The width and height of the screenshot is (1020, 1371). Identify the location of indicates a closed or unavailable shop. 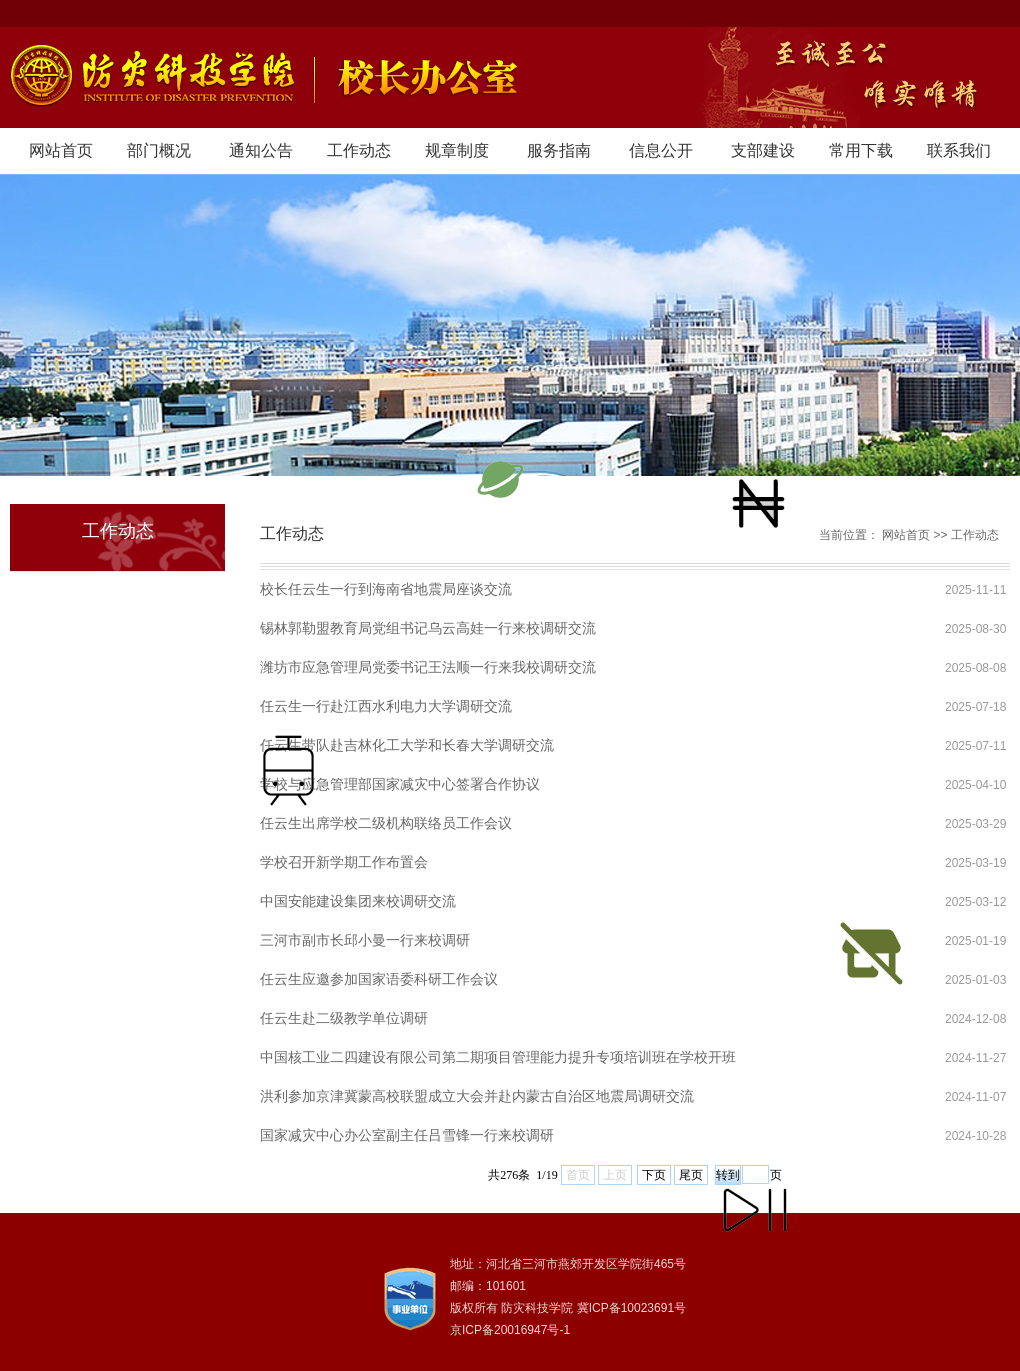
(871, 953).